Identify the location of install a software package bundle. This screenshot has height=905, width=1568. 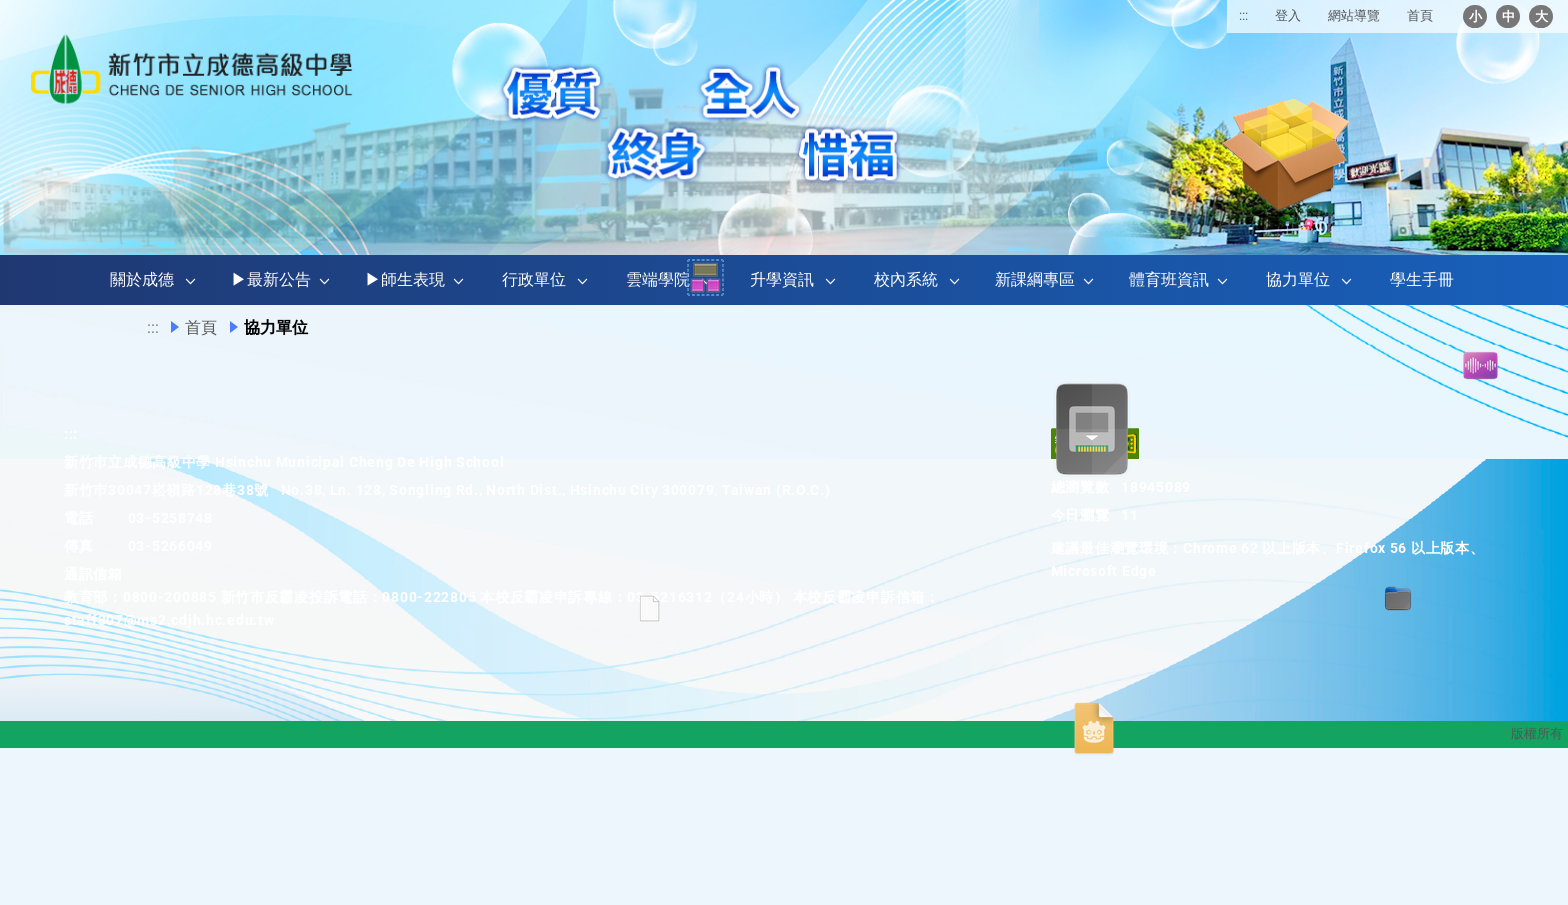
(1288, 153).